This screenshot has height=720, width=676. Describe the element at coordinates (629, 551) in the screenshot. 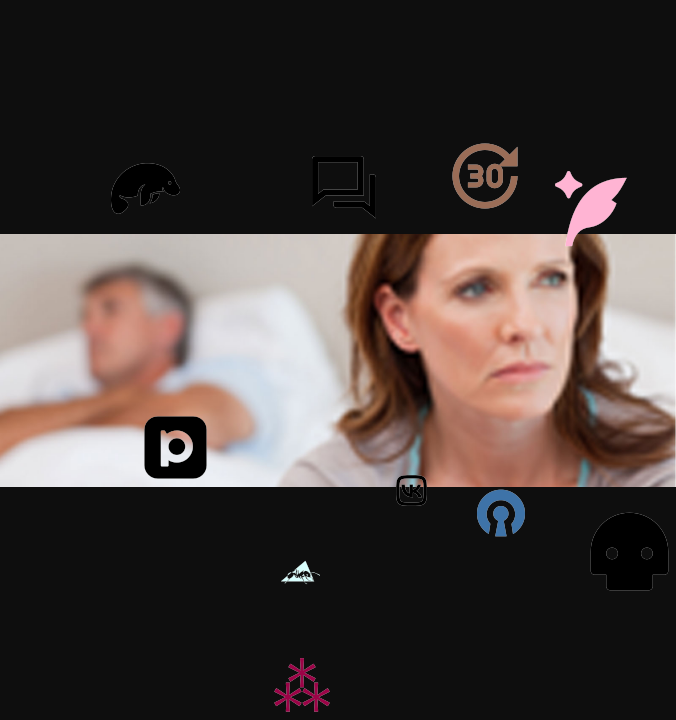

I see `indicates dangerous or harmful content` at that location.